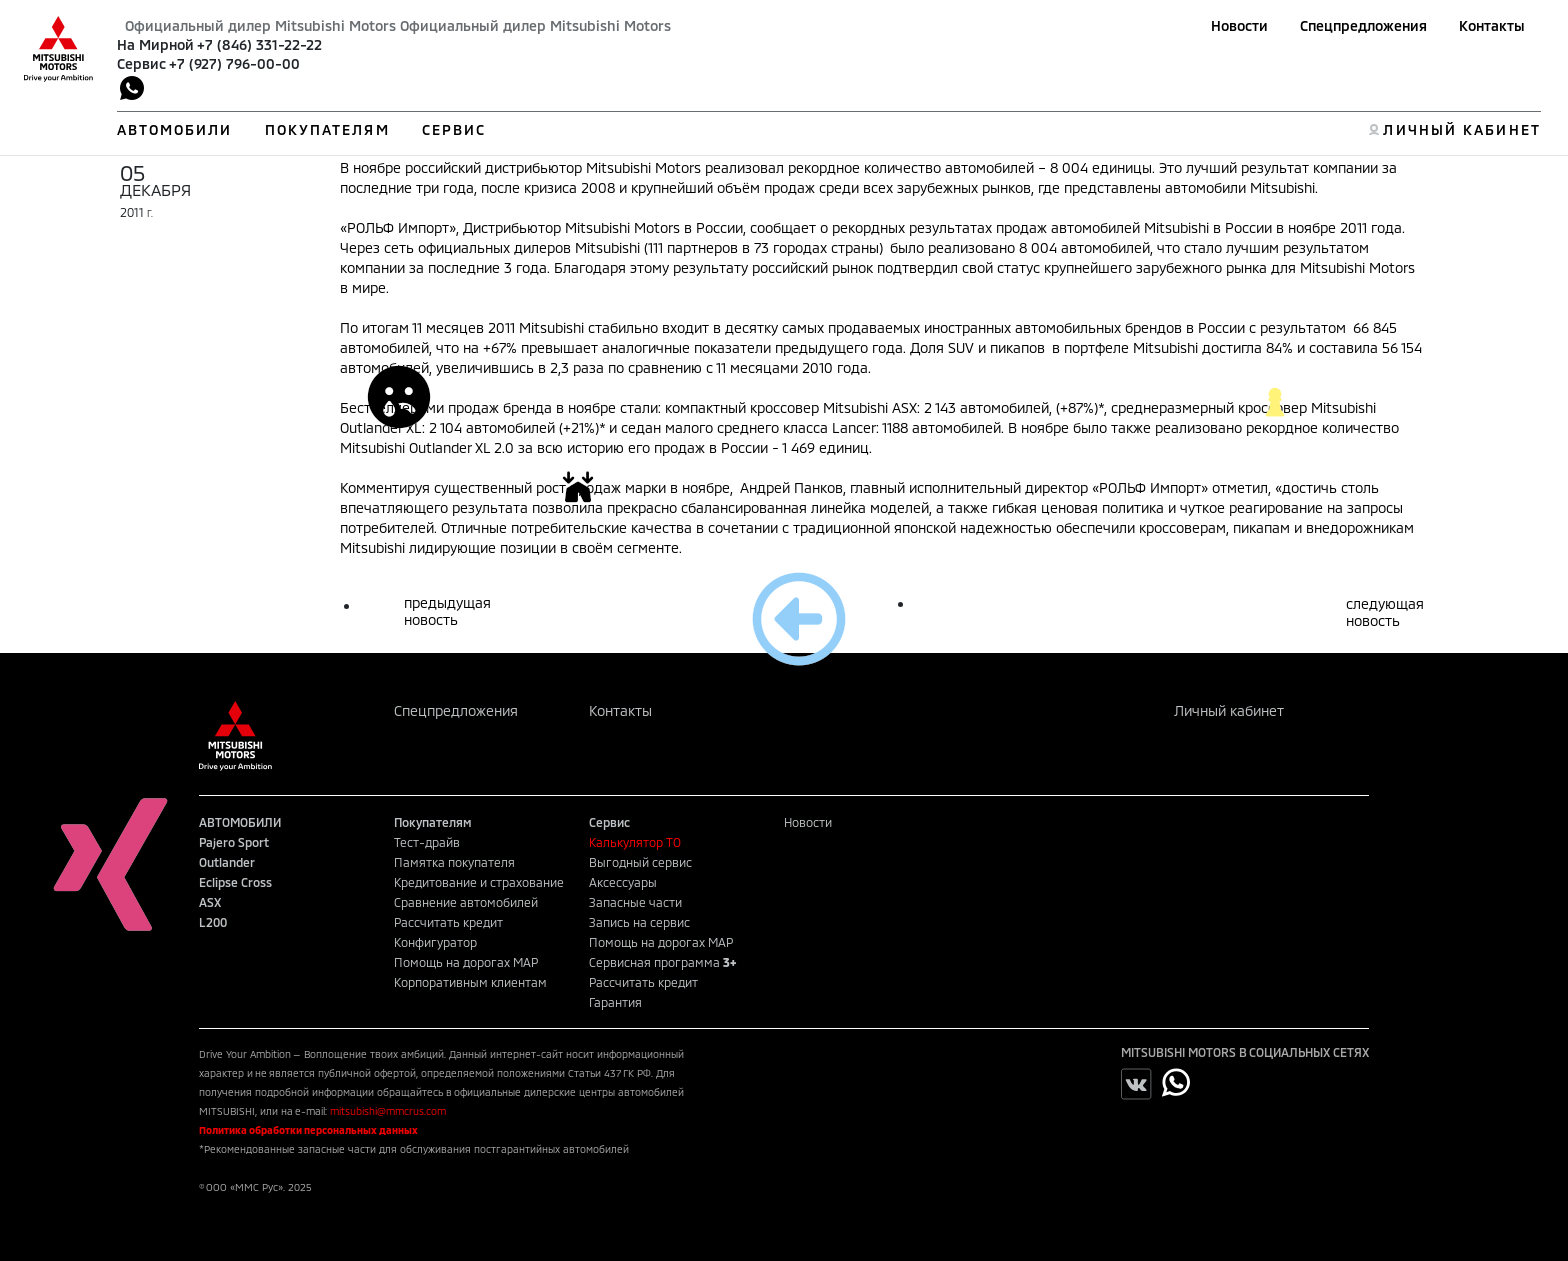 The width and height of the screenshot is (1568, 1261). Describe the element at coordinates (110, 864) in the screenshot. I see `link to xing professional network profile` at that location.